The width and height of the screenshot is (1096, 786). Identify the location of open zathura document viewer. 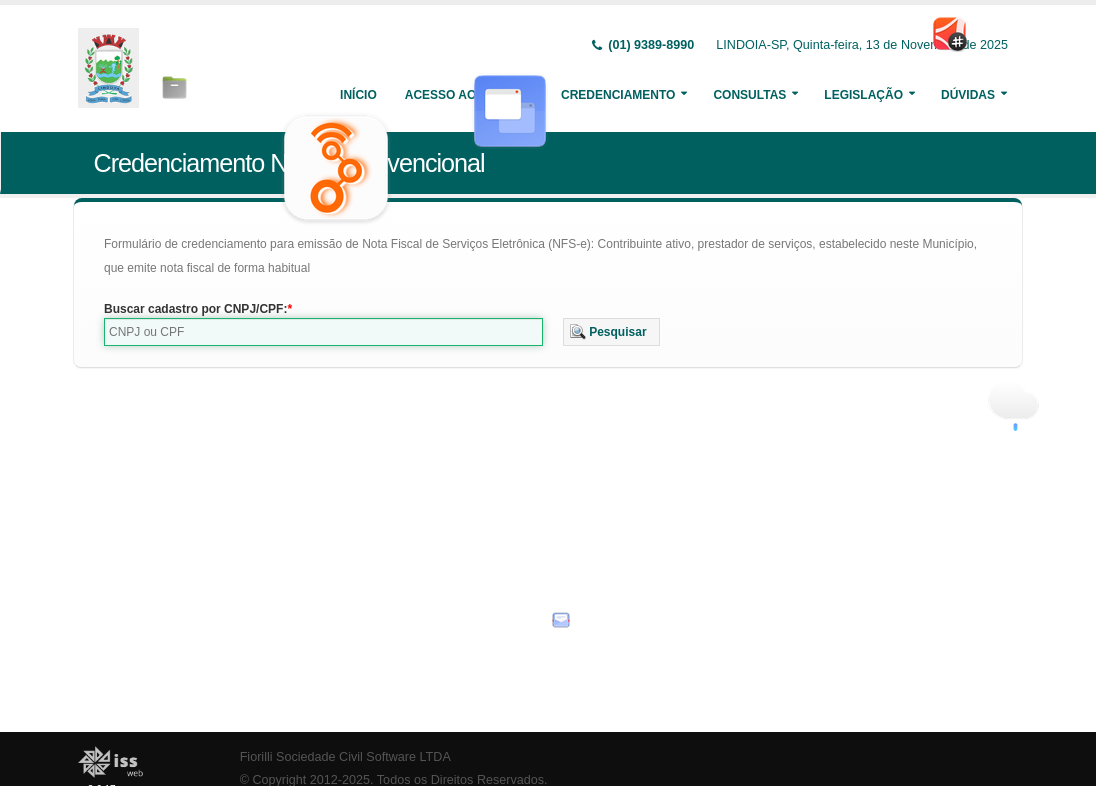
(949, 33).